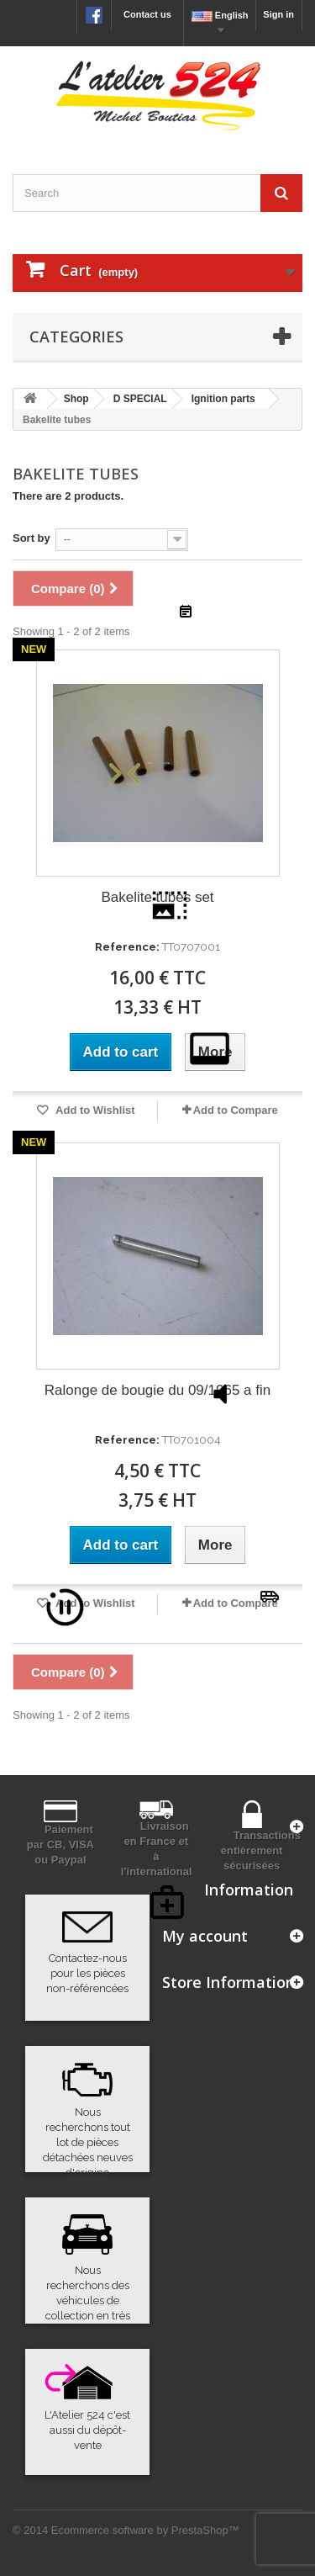 This screenshot has height=2576, width=315. I want to click on motion photo playback is paused, so click(65, 1607).